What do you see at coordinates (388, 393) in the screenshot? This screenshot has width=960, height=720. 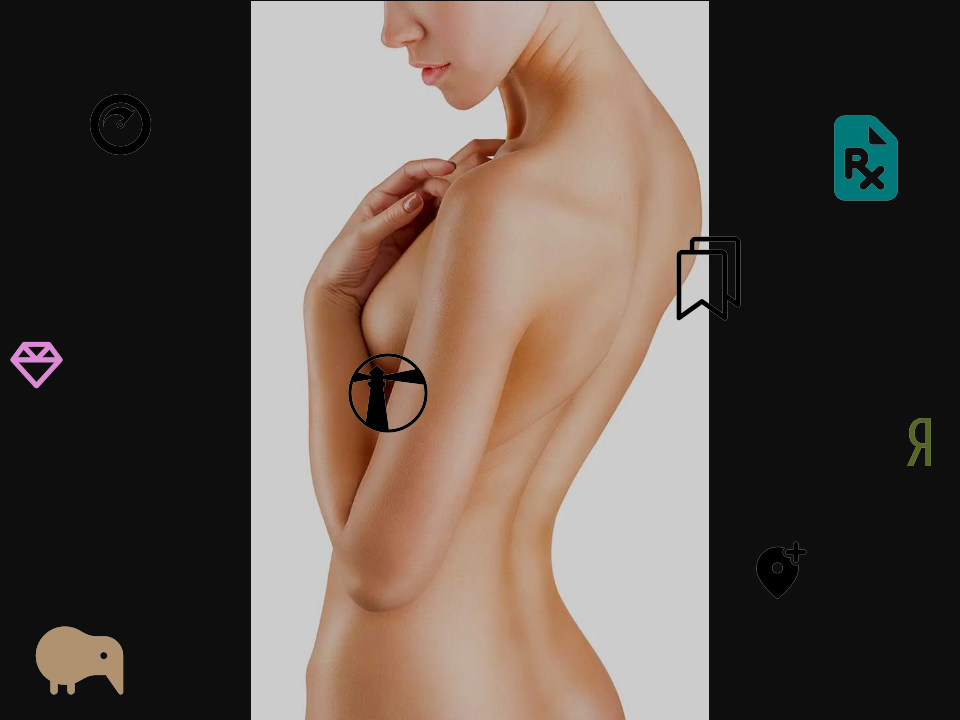 I see `watchman monitoring logo` at bounding box center [388, 393].